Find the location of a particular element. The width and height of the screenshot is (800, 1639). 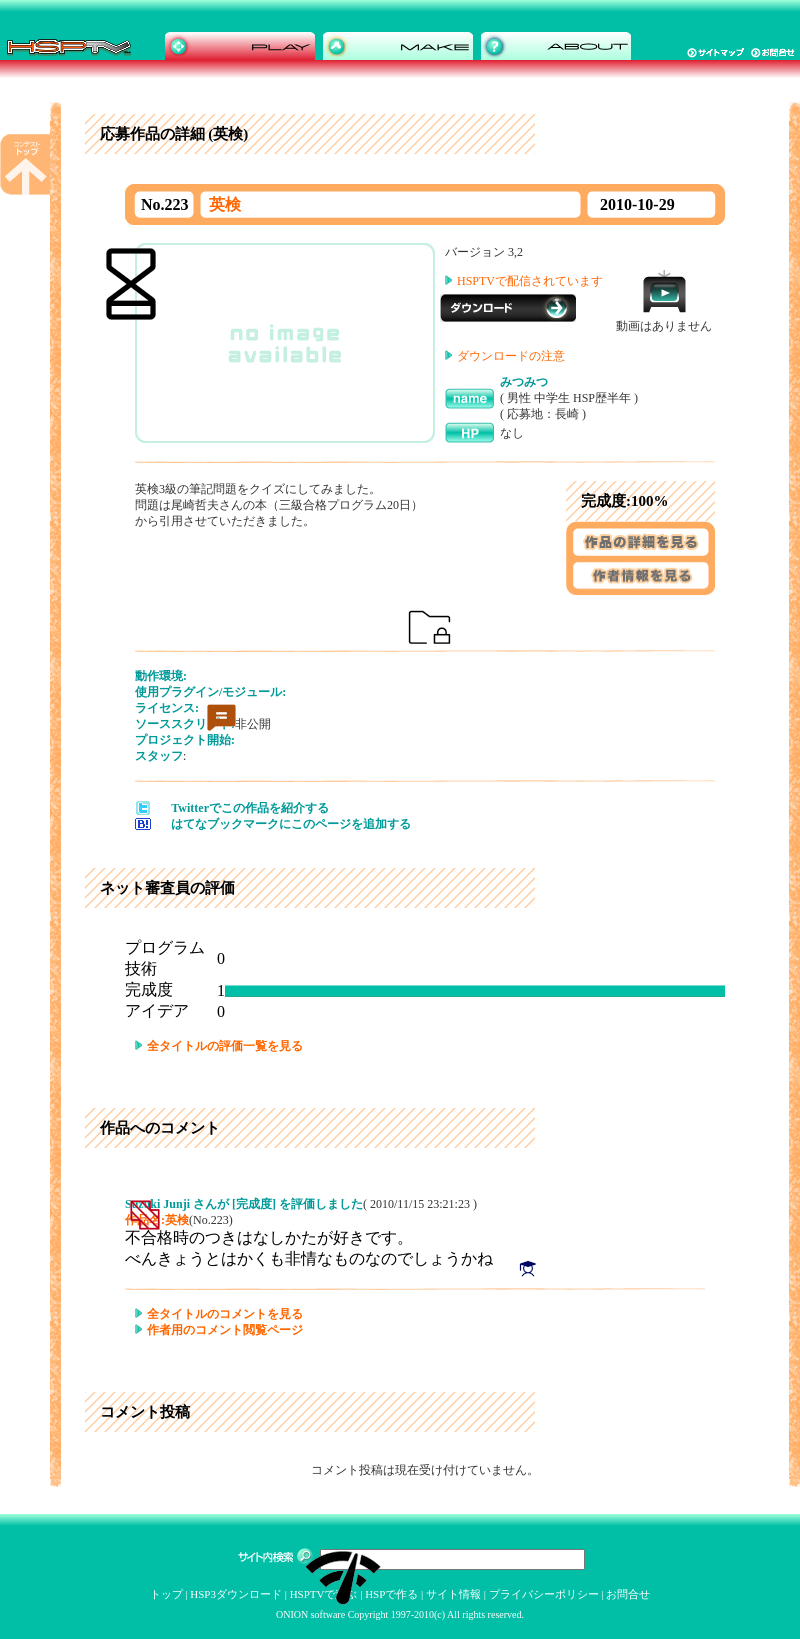

merge or combine selected layers is located at coordinates (145, 1215).